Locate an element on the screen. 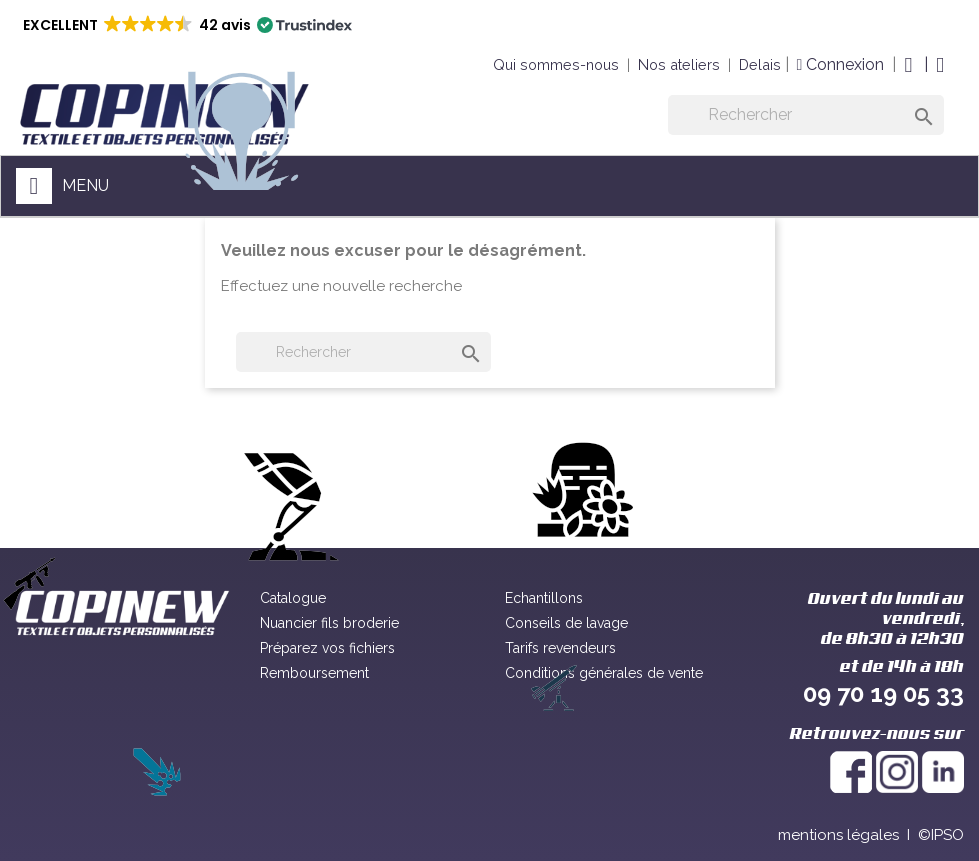 The height and width of the screenshot is (861, 979). memorial or cemetery location marker is located at coordinates (583, 488).